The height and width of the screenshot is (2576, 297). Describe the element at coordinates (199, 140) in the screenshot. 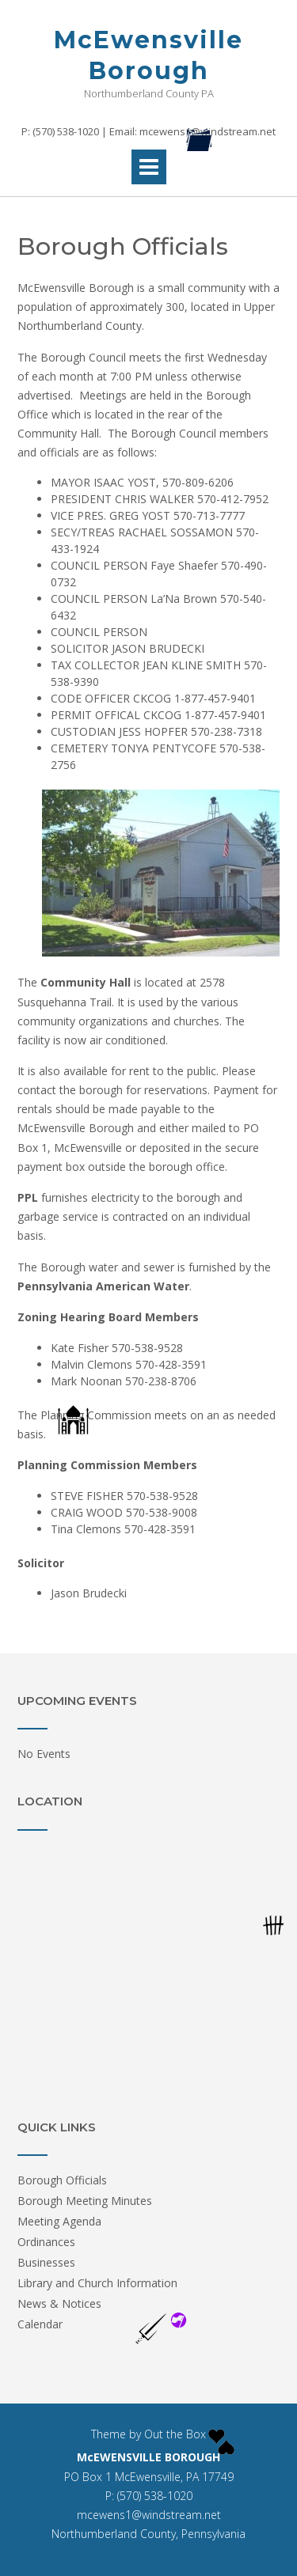

I see `folder containing multiple files or documents` at that location.